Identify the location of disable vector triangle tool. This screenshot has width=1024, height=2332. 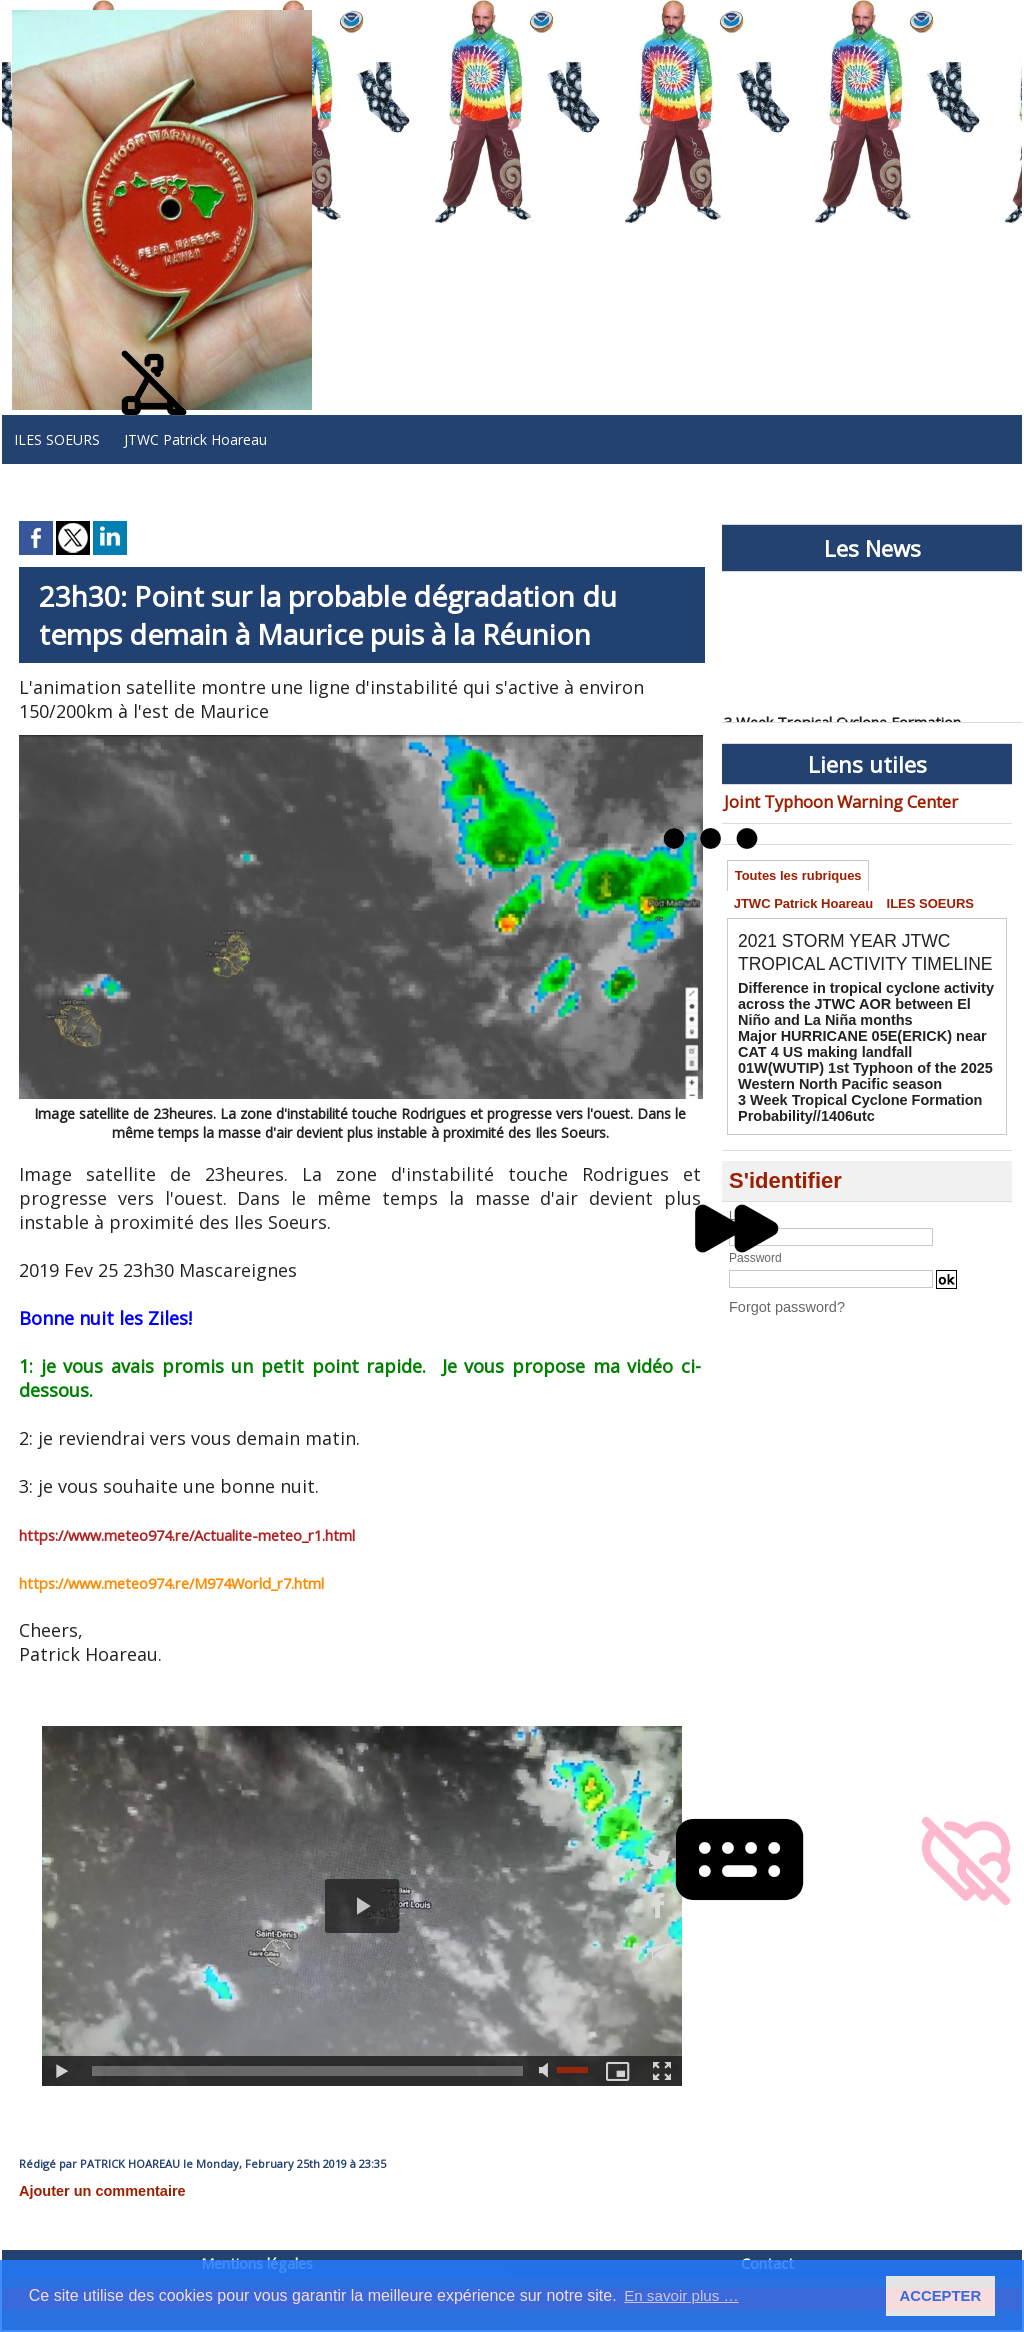
(154, 383).